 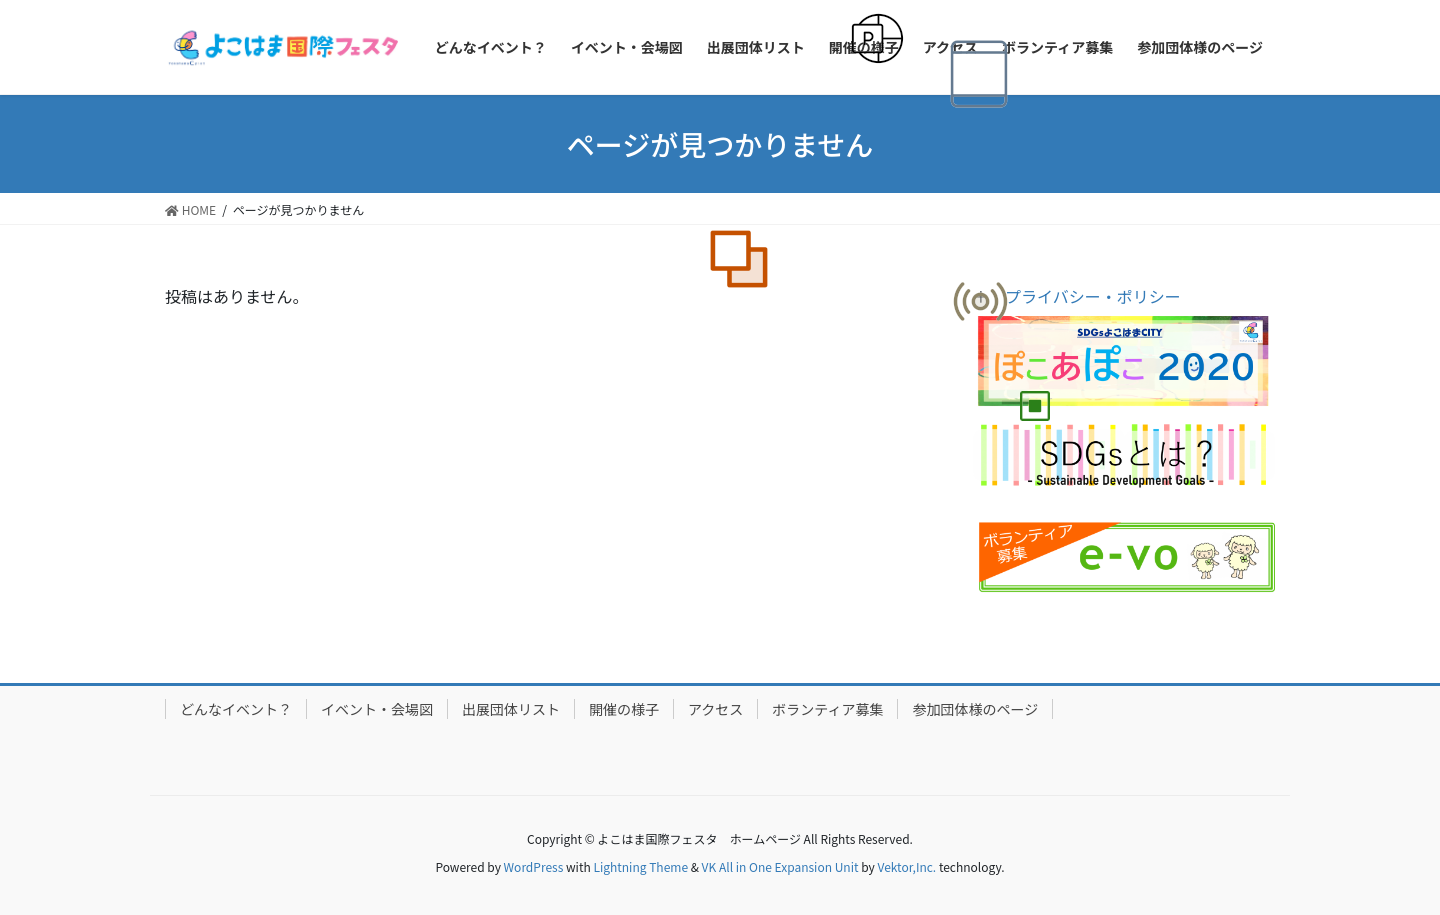 I want to click on open Microsoft PowerPoint, so click(x=876, y=38).